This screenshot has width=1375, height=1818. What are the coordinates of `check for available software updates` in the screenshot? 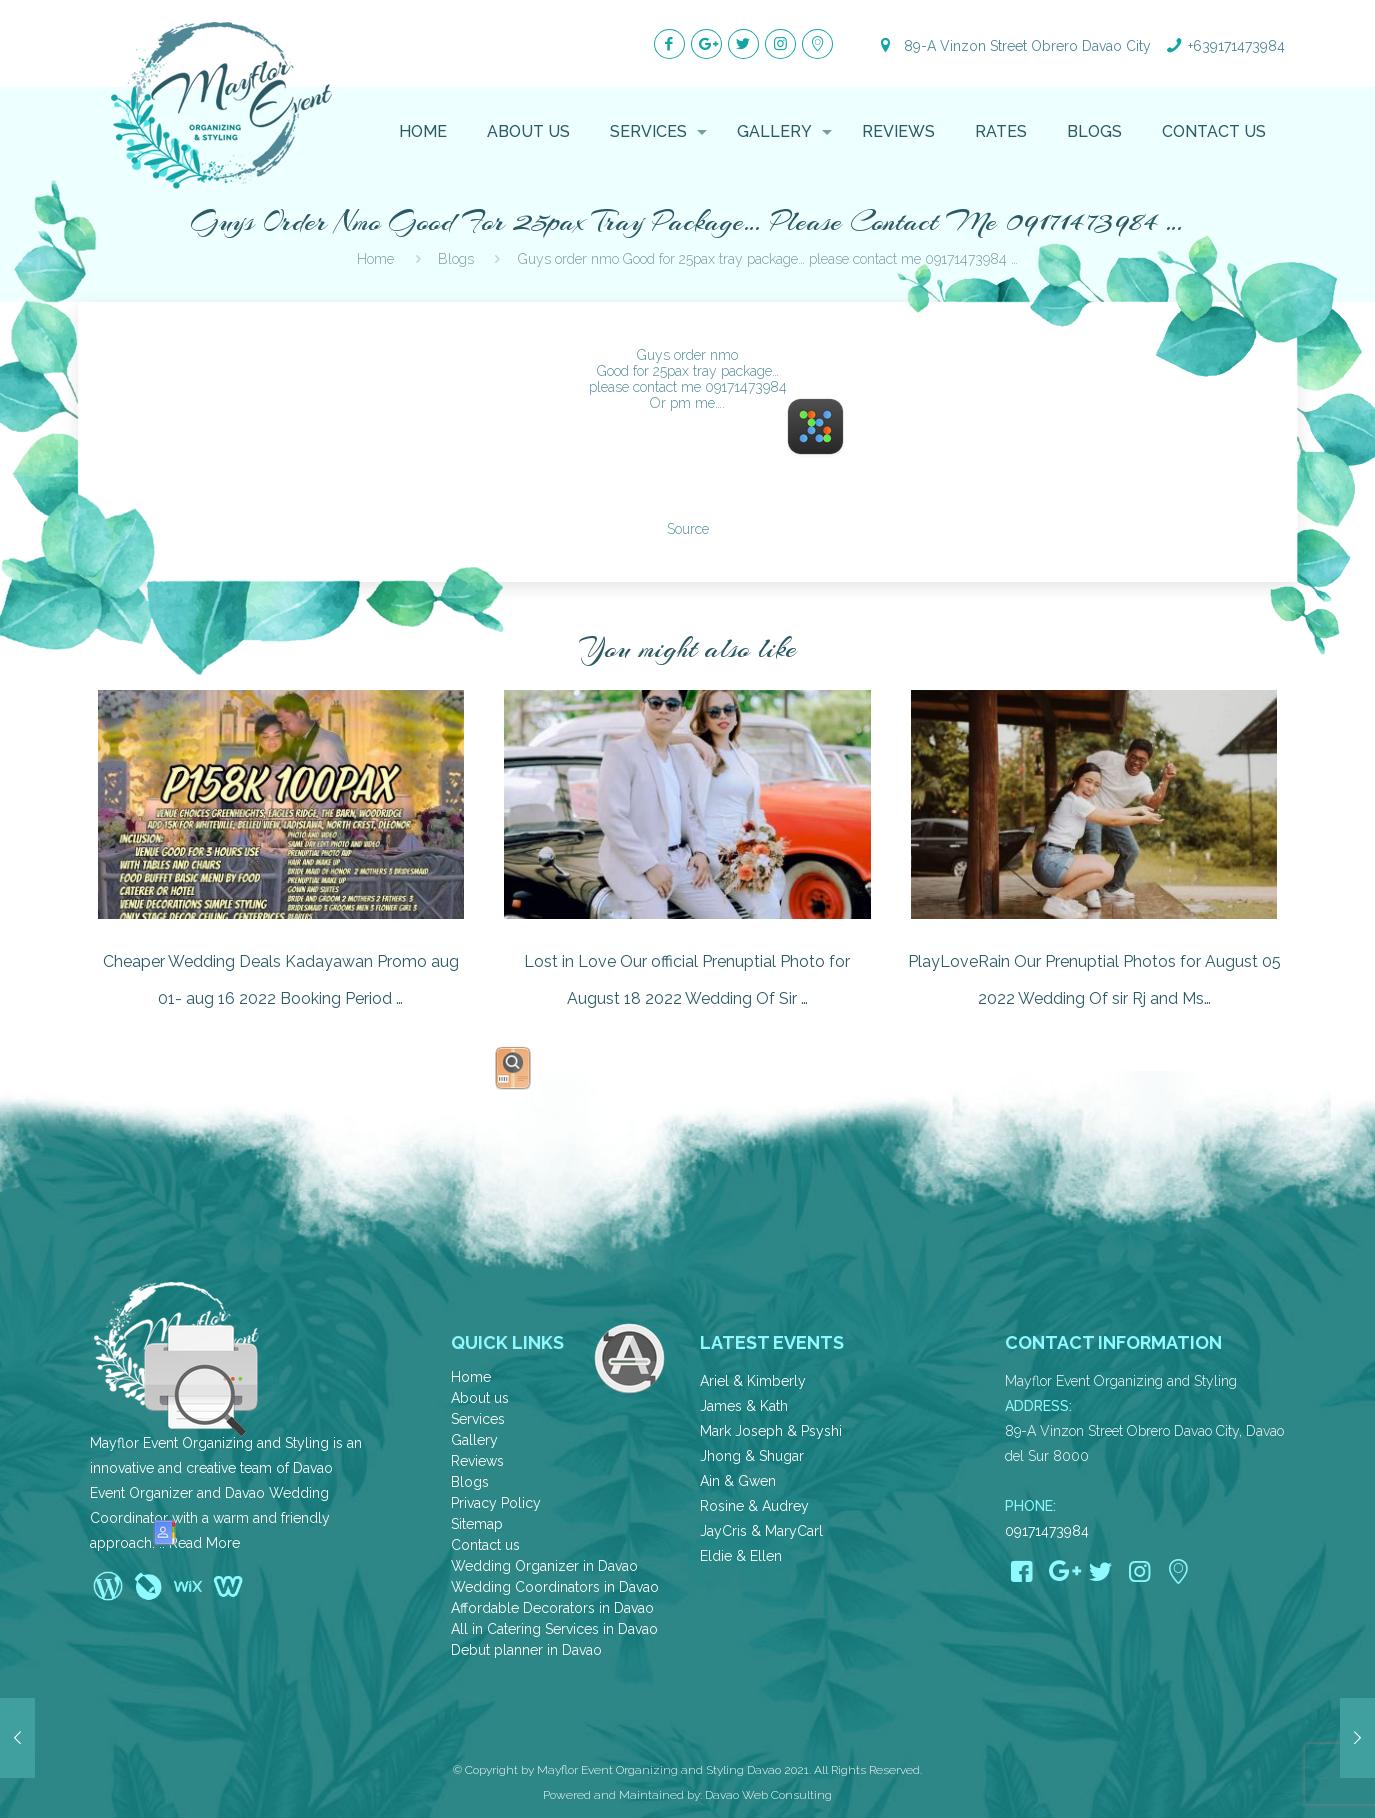 It's located at (629, 1358).